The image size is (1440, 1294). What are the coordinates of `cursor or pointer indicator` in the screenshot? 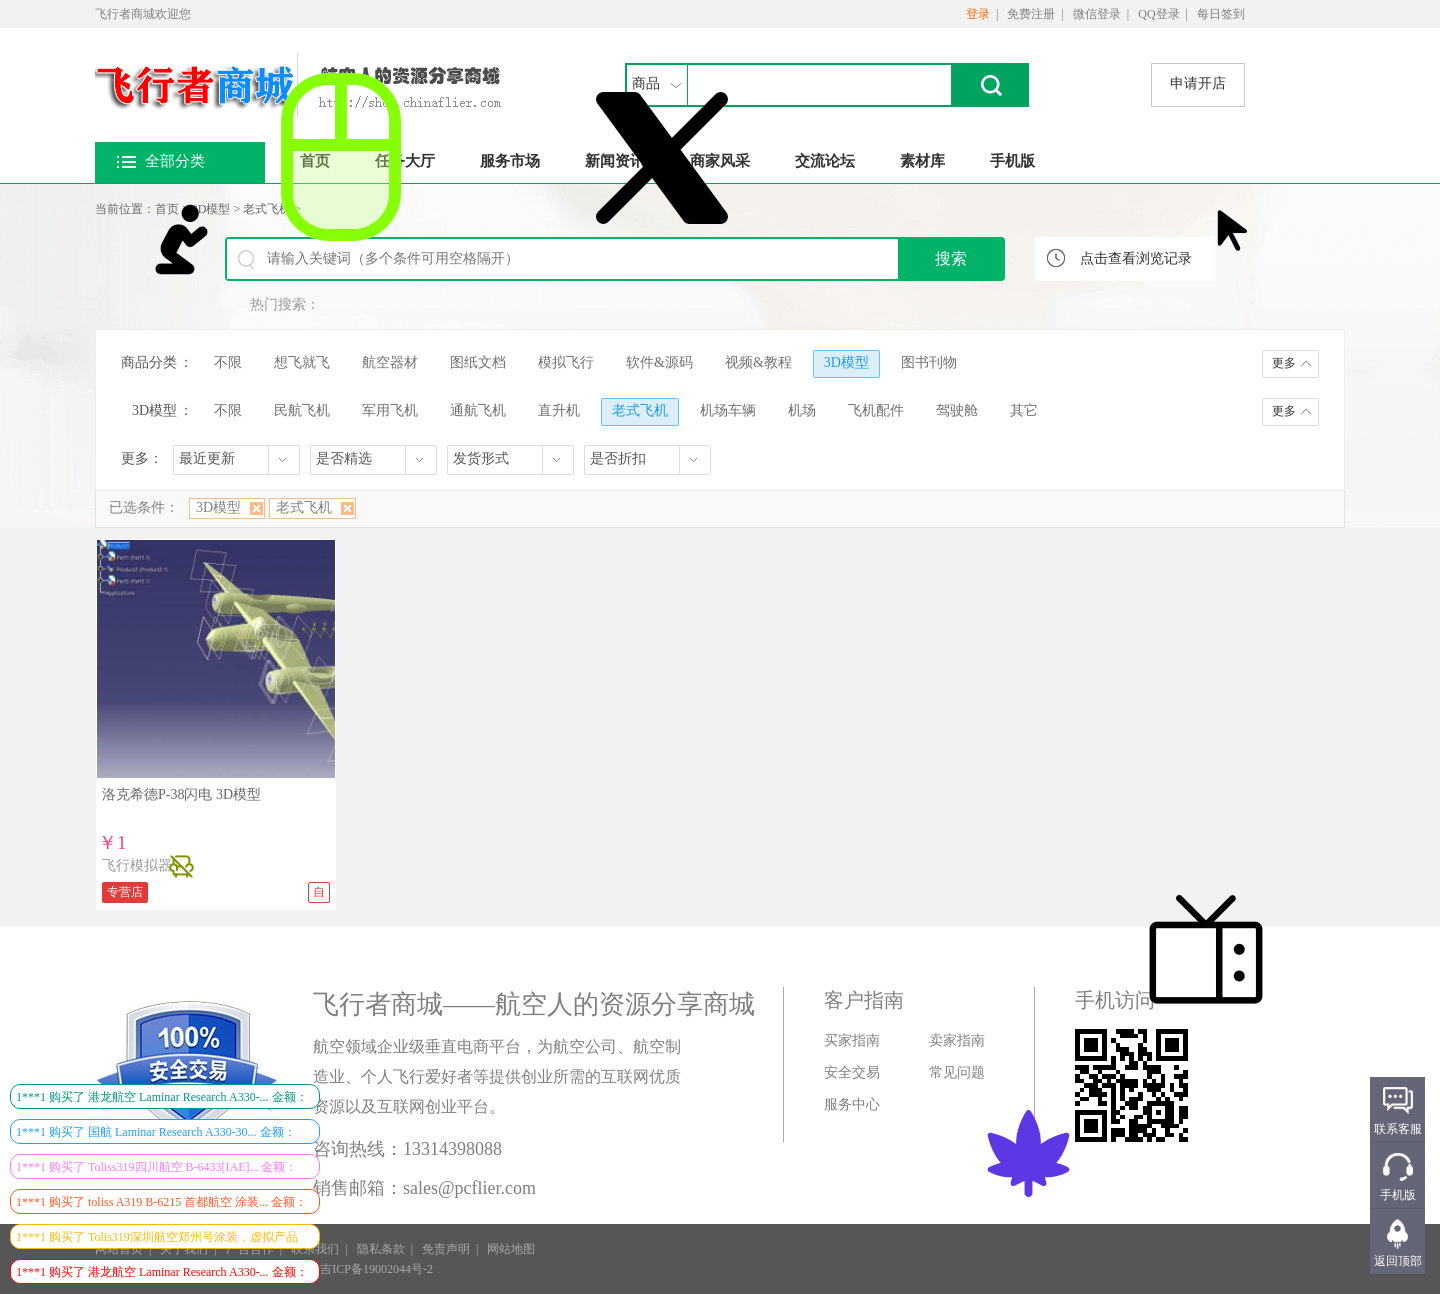 It's located at (1230, 230).